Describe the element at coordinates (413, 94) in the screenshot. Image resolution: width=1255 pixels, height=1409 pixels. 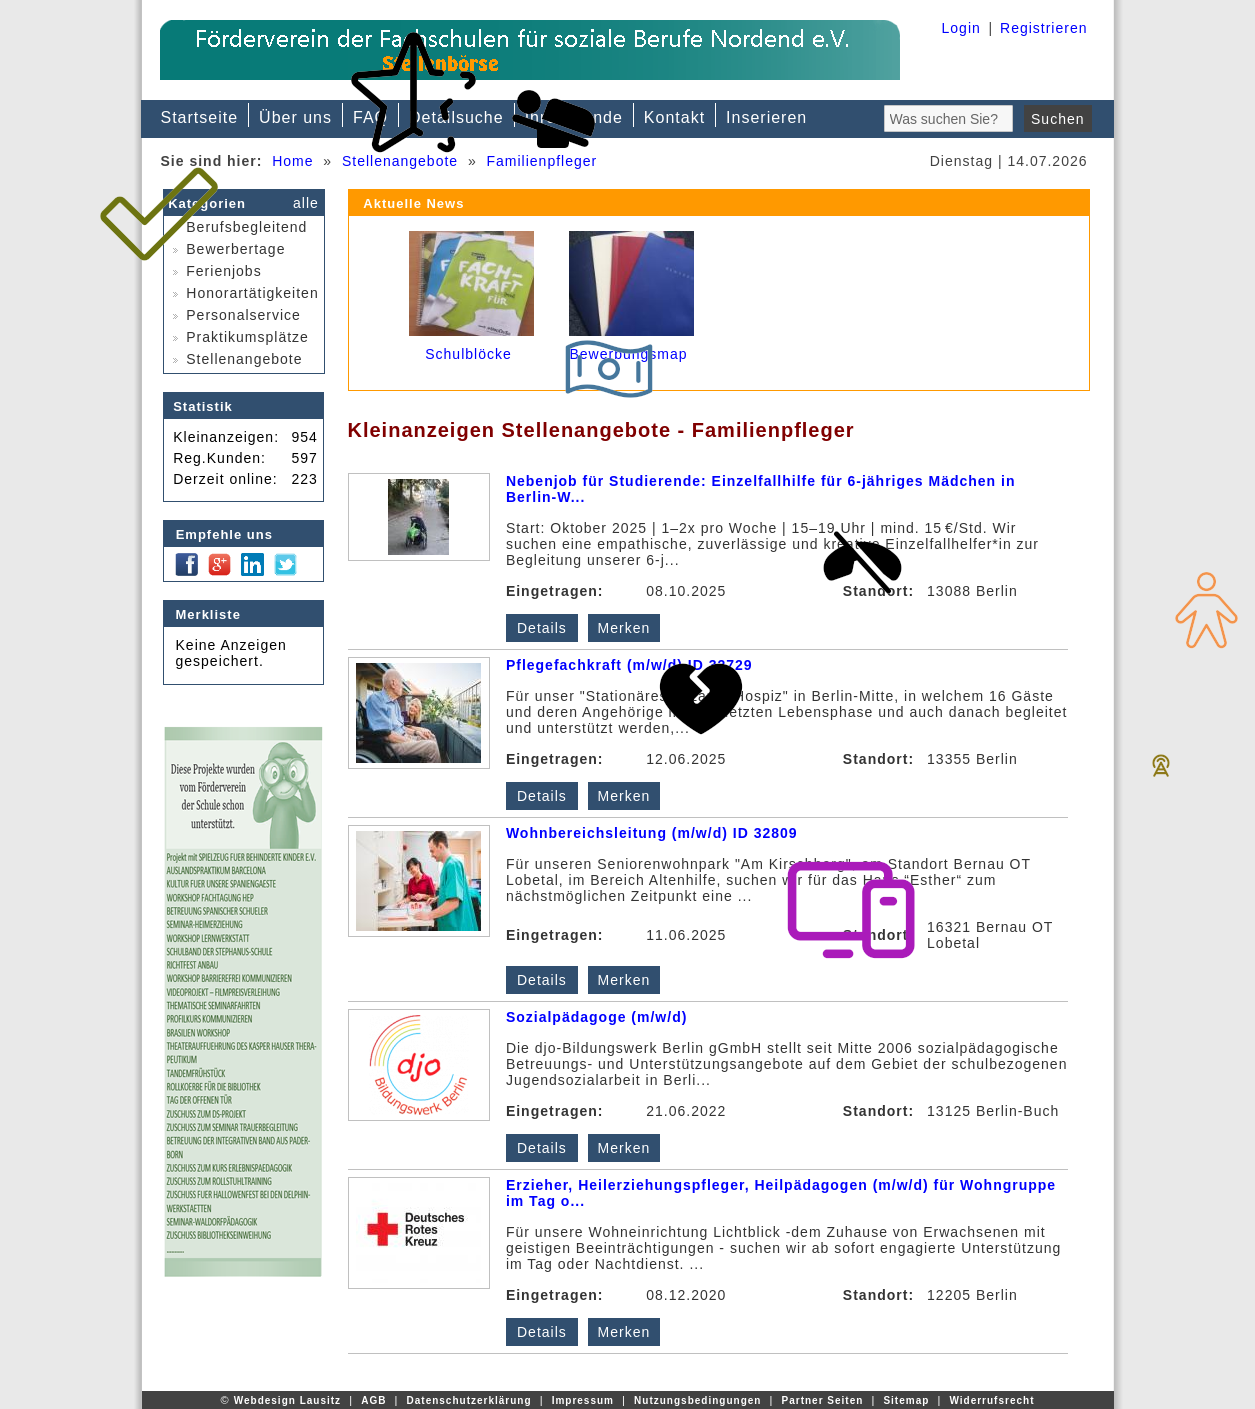
I see `partial rating indicator` at that location.